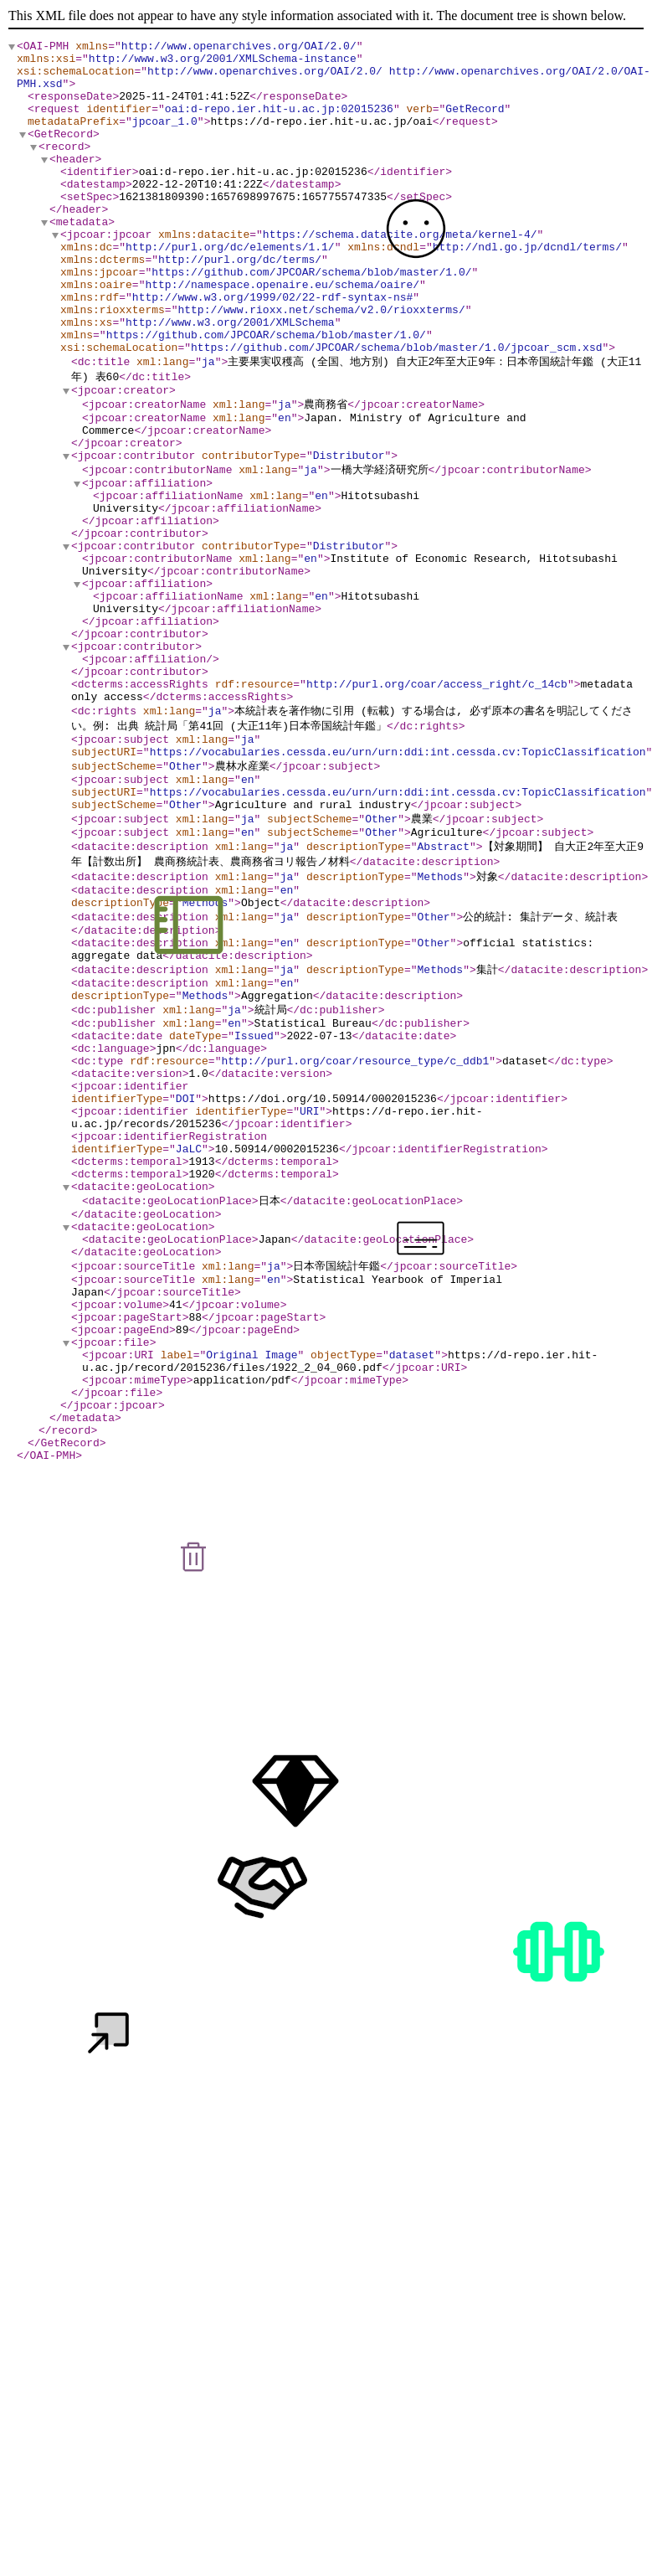 The height and width of the screenshot is (2576, 652). I want to click on toggle the sidebar panel, so click(188, 925).